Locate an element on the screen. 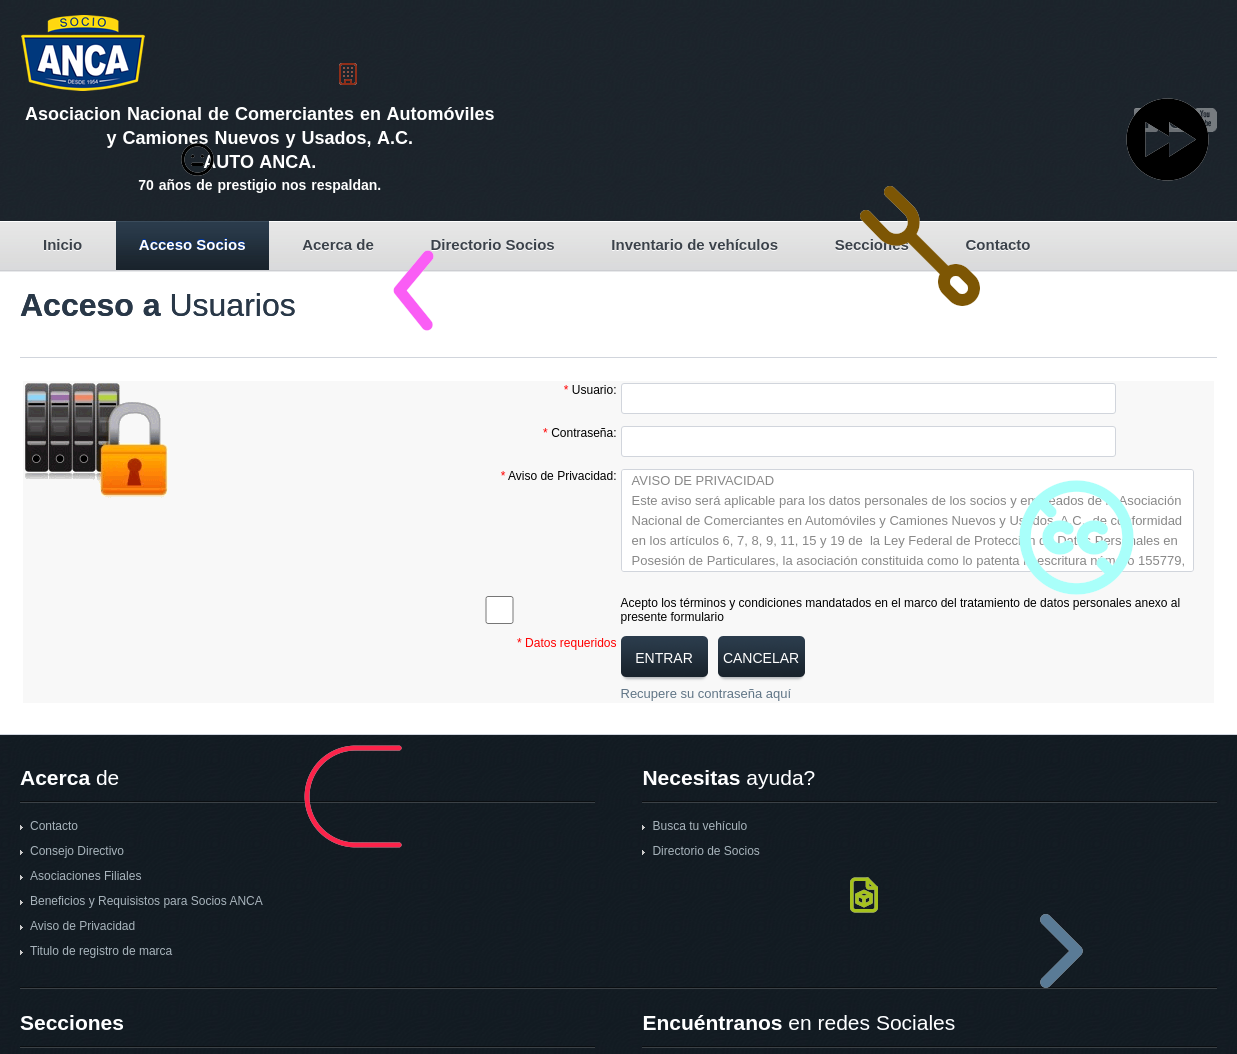 The height and width of the screenshot is (1054, 1237). indicates a proper subset relationship in mathematical notation is located at coordinates (355, 796).